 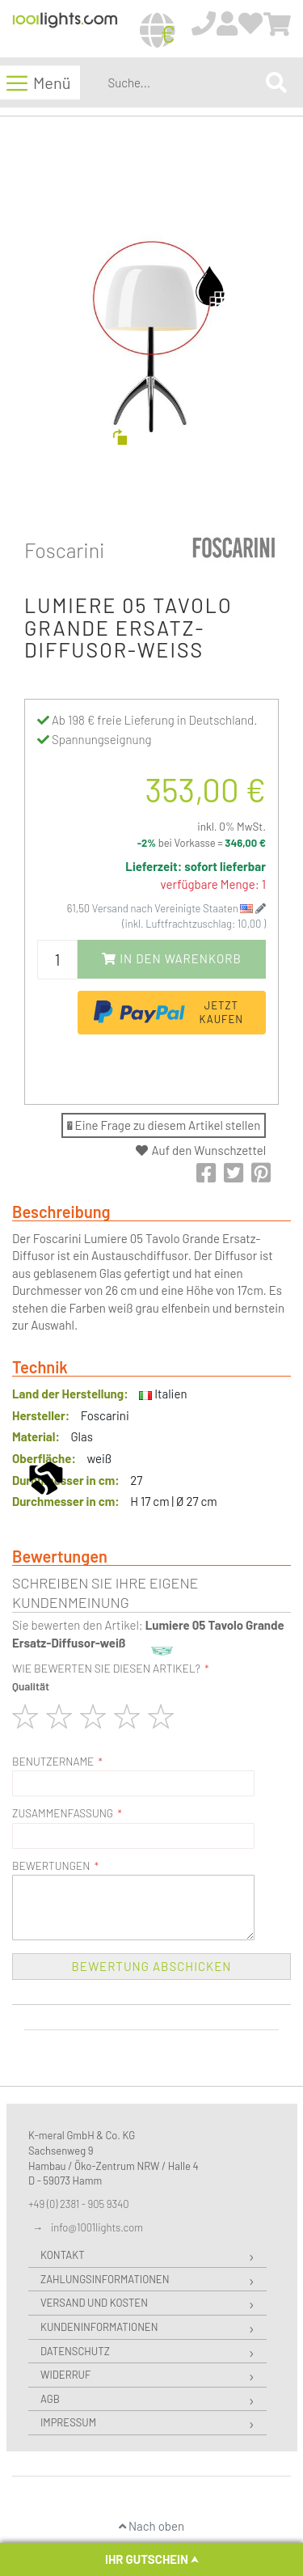 I want to click on rotate object clockwise, so click(x=120, y=437).